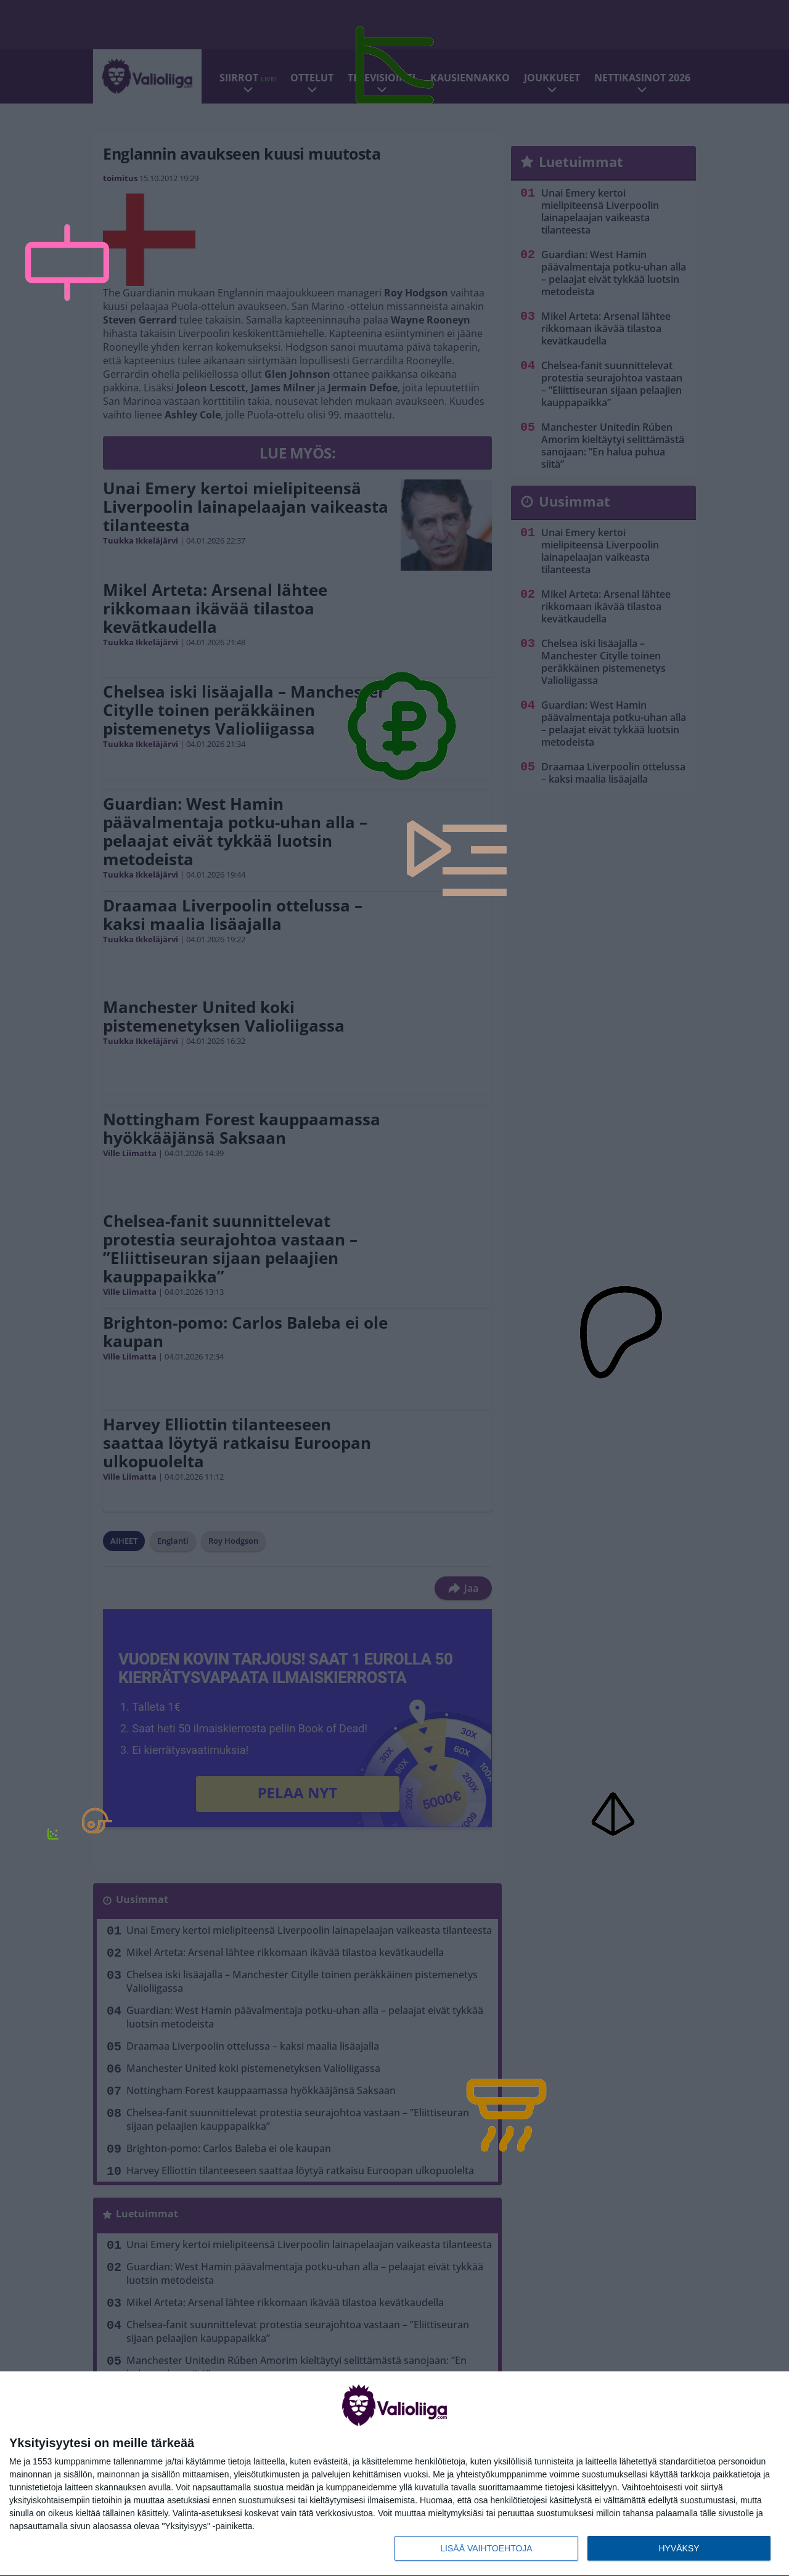  I want to click on step through code one line at a time during debugging, so click(457, 860).